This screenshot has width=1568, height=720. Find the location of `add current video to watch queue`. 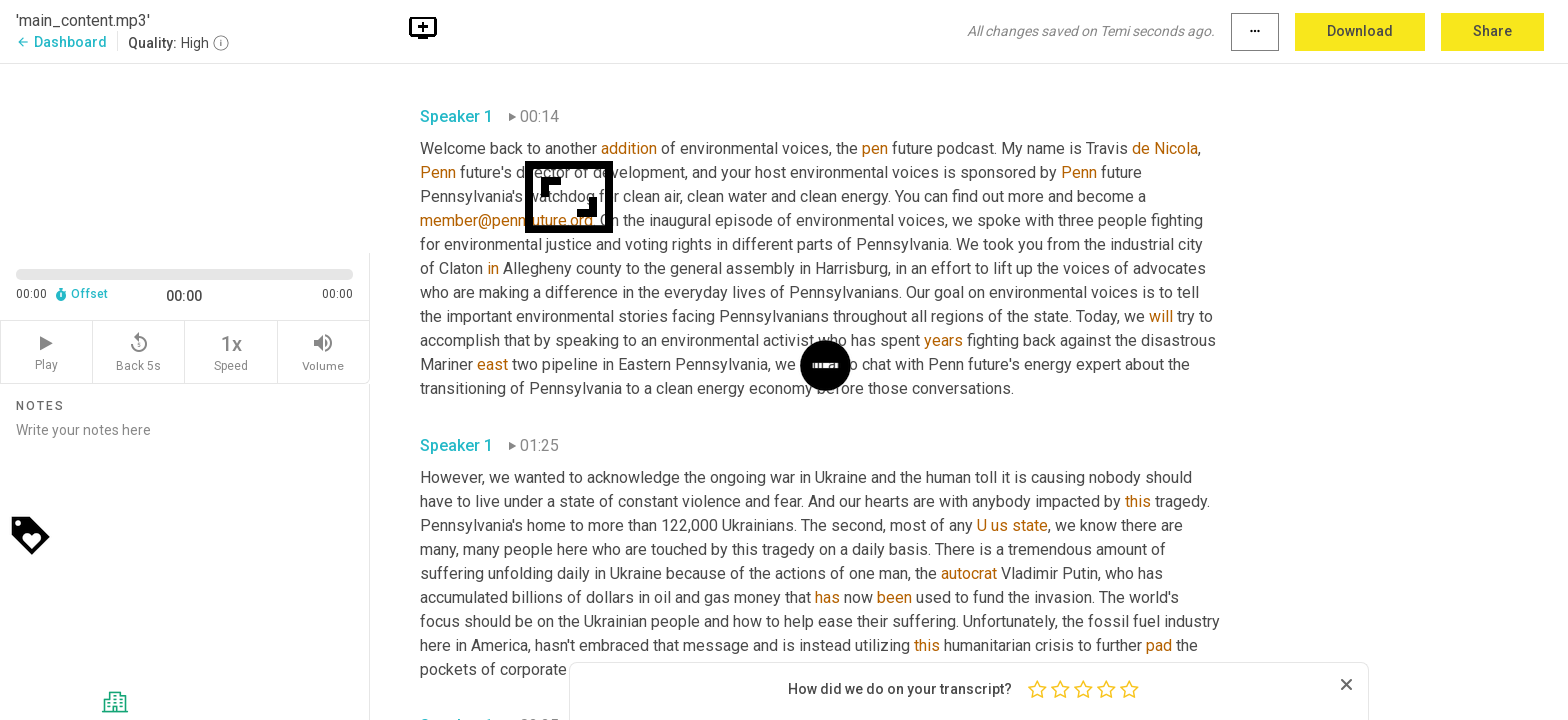

add current video to watch queue is located at coordinates (423, 28).